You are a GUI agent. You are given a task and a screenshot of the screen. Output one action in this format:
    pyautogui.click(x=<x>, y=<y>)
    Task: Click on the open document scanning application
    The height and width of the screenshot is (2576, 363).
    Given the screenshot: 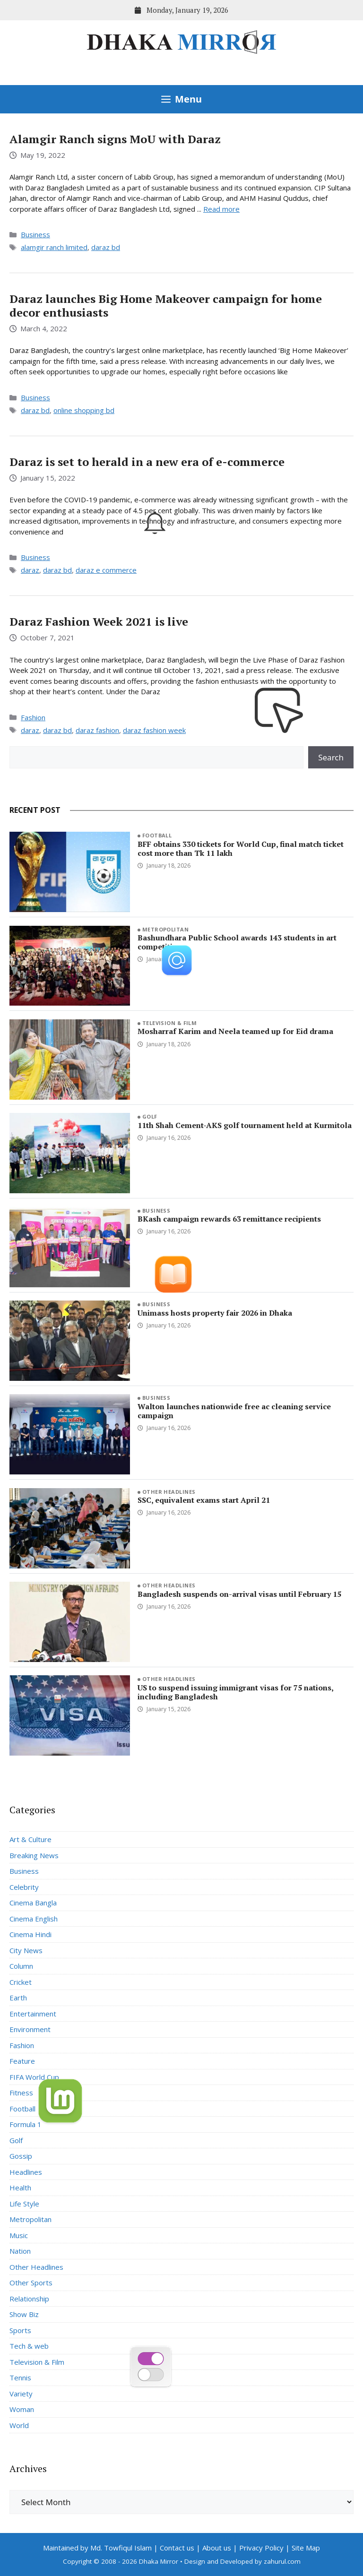 What is the action you would take?
    pyautogui.click(x=58, y=1699)
    